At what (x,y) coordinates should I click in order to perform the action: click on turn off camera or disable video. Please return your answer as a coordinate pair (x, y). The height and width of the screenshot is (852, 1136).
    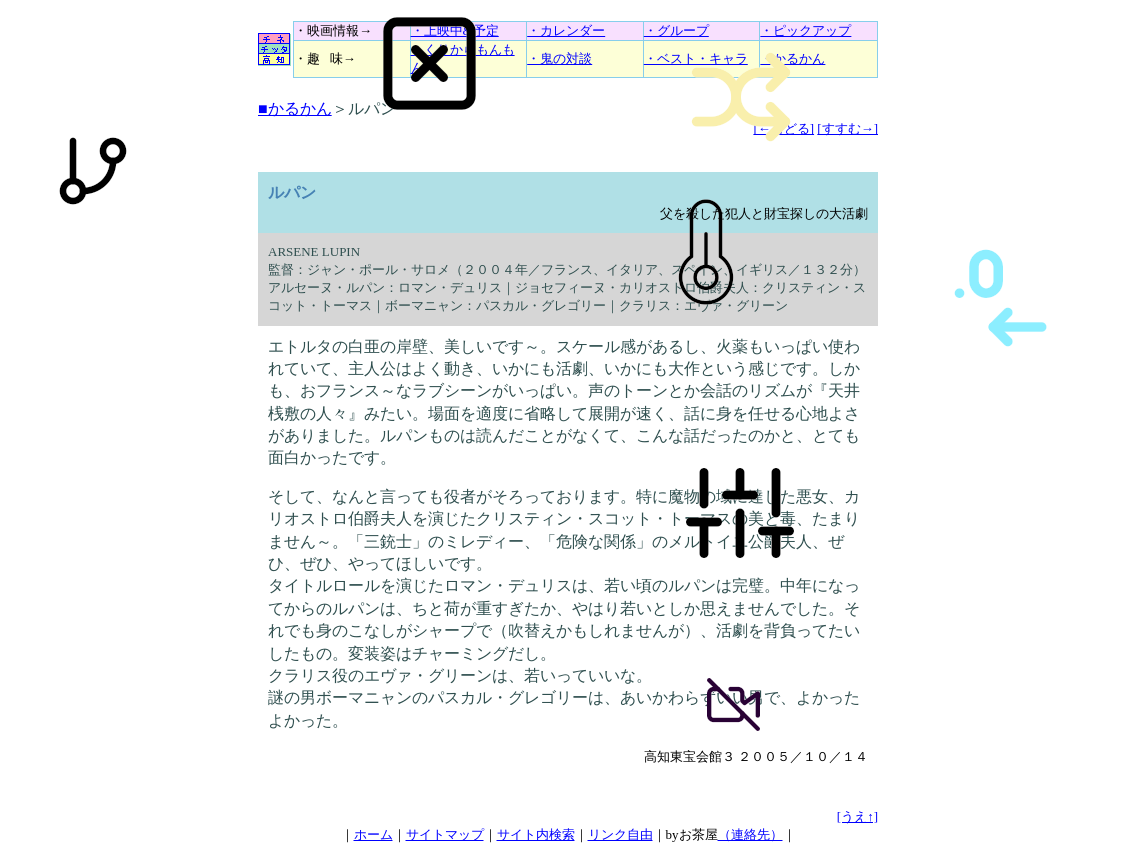
    Looking at the image, I should click on (733, 704).